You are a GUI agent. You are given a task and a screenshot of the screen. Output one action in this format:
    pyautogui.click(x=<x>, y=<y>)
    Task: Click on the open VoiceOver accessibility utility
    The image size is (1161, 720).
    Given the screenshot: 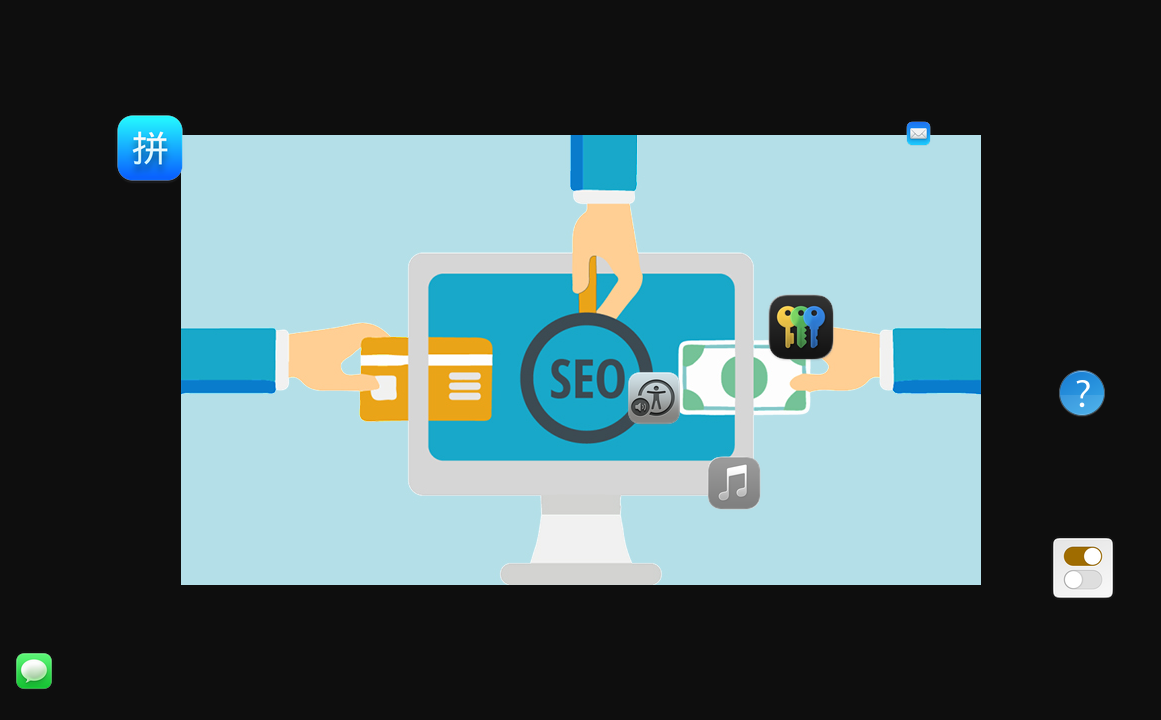 What is the action you would take?
    pyautogui.click(x=654, y=398)
    